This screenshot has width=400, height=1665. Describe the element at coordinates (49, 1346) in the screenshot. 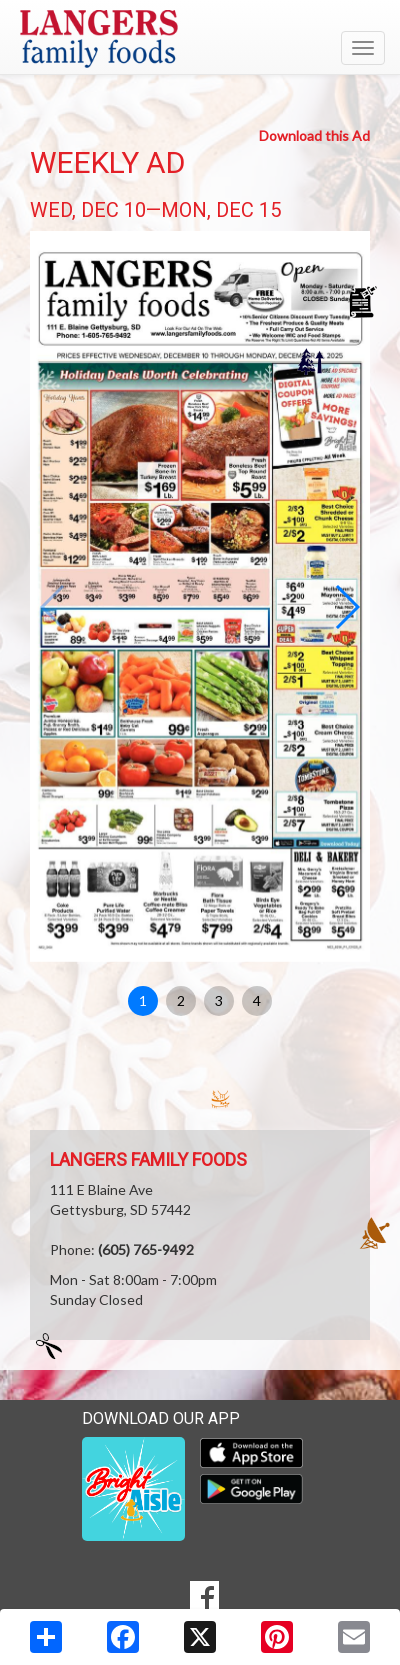

I see `cut selected content` at that location.